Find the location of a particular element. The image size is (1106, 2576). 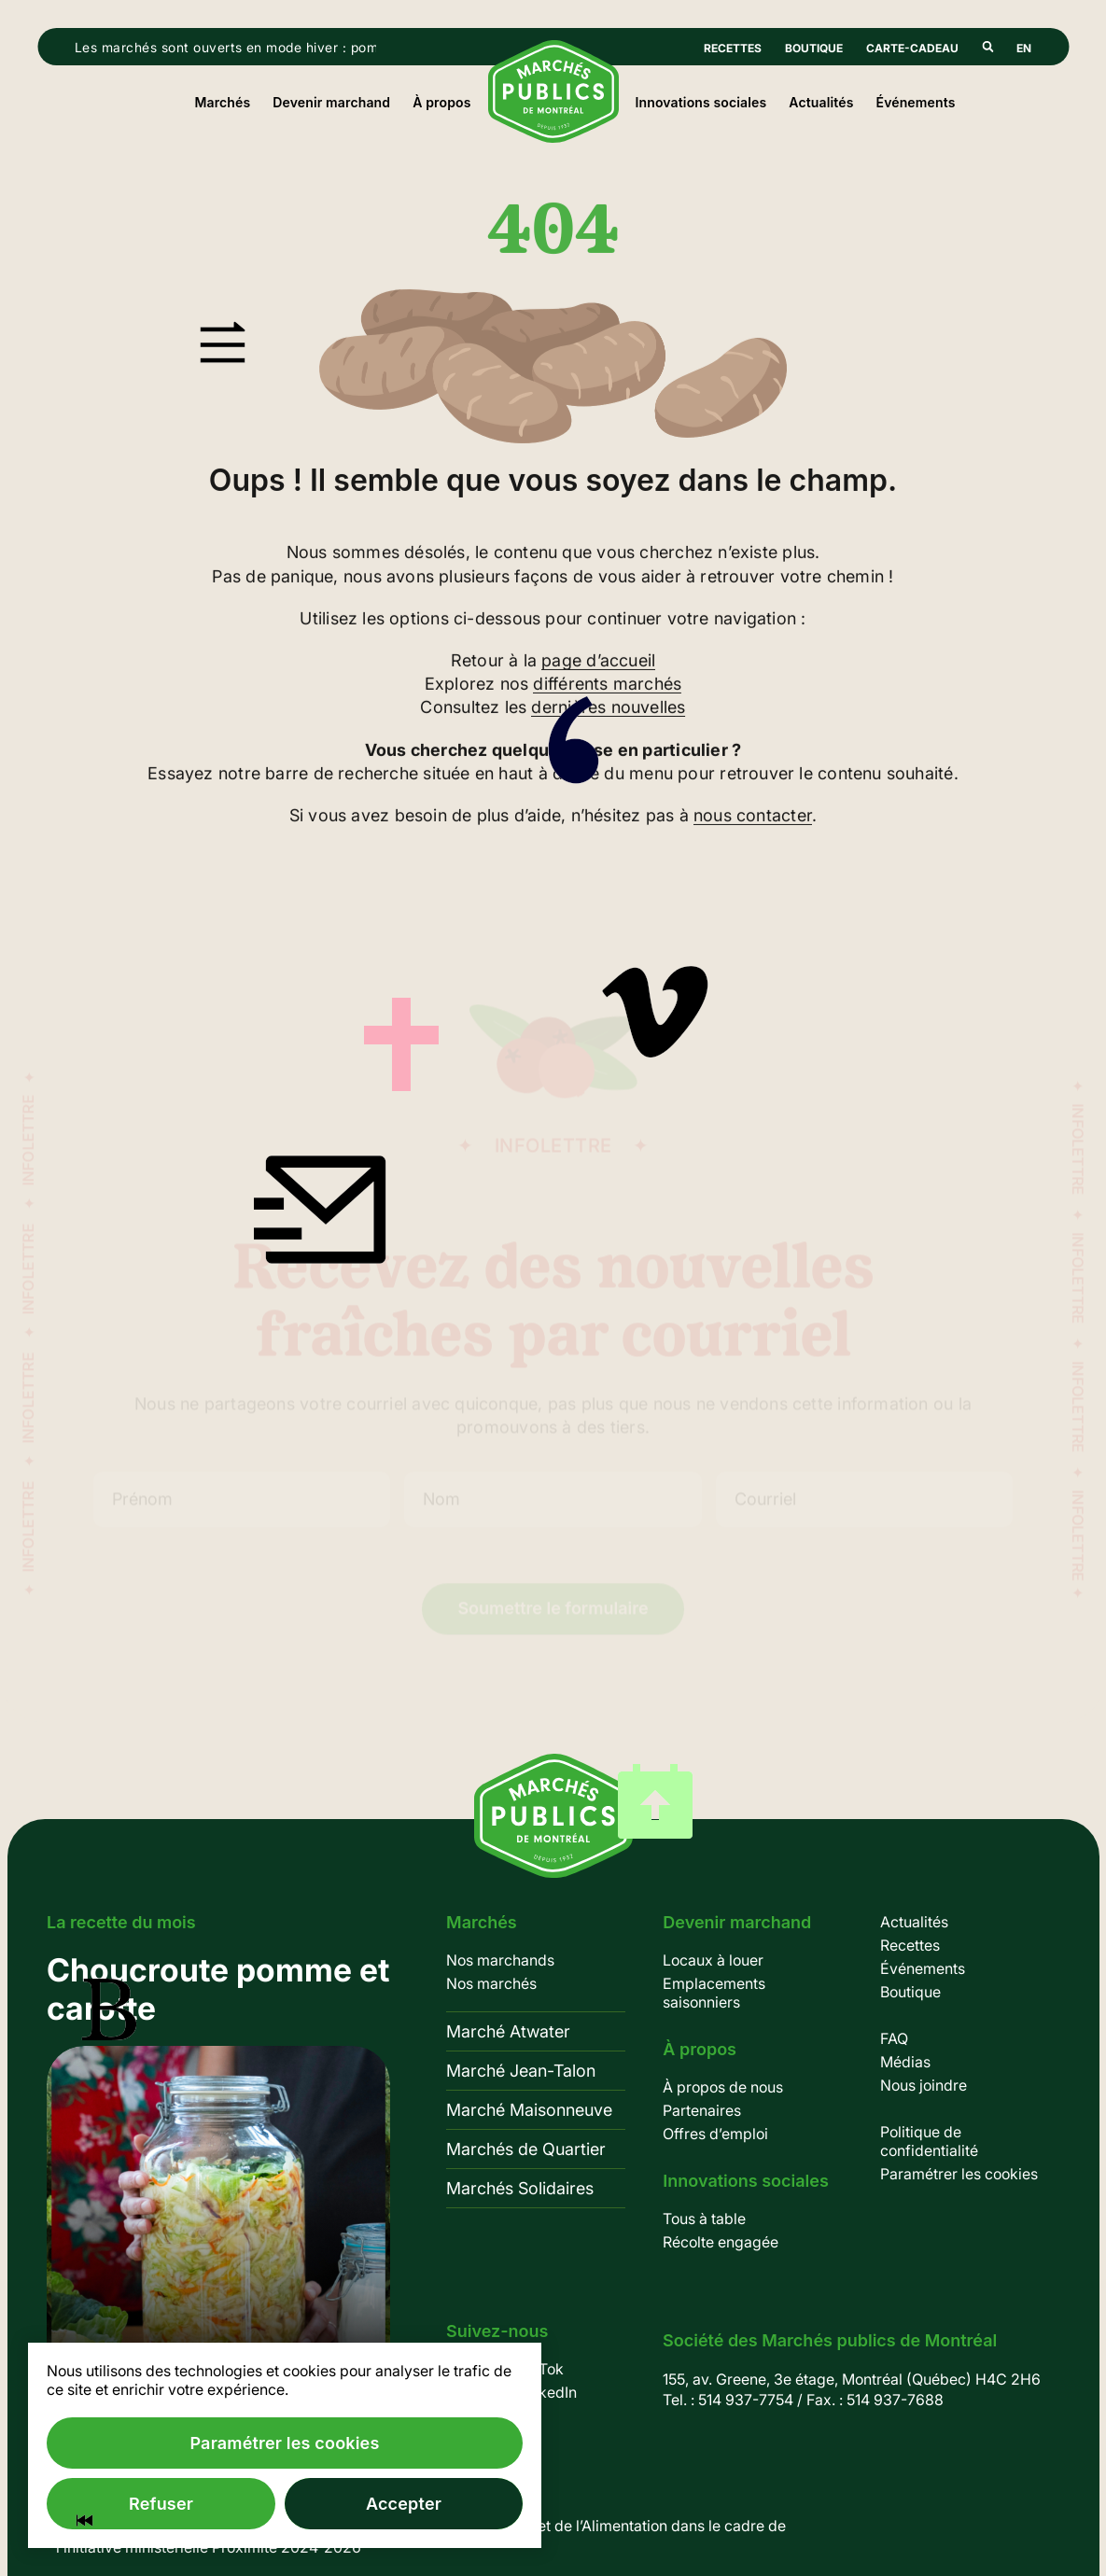

play items in sequential order is located at coordinates (222, 344).